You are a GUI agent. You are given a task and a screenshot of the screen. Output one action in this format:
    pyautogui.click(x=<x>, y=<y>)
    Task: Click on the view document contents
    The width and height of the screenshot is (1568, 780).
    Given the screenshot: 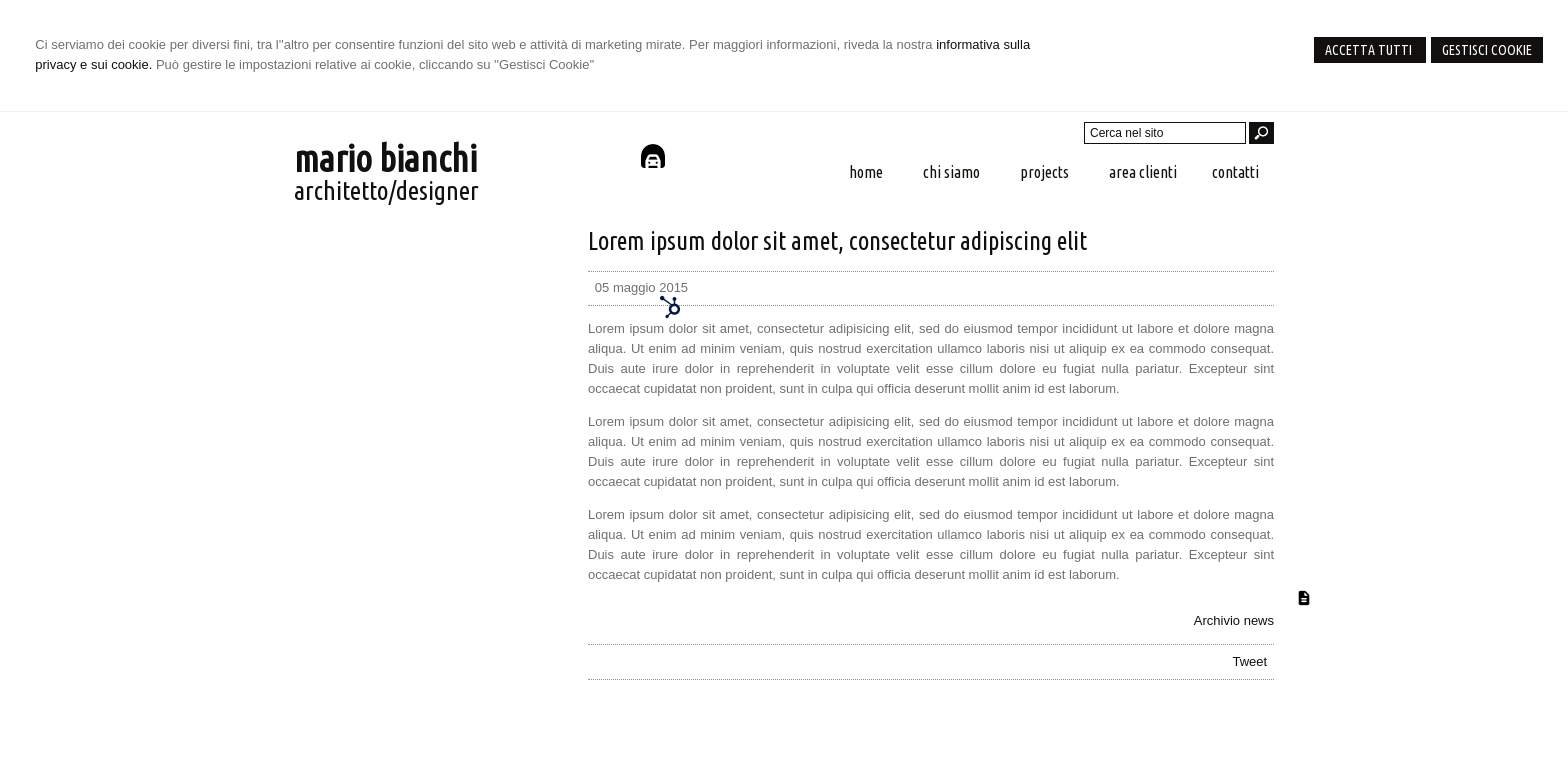 What is the action you would take?
    pyautogui.click(x=1304, y=598)
    